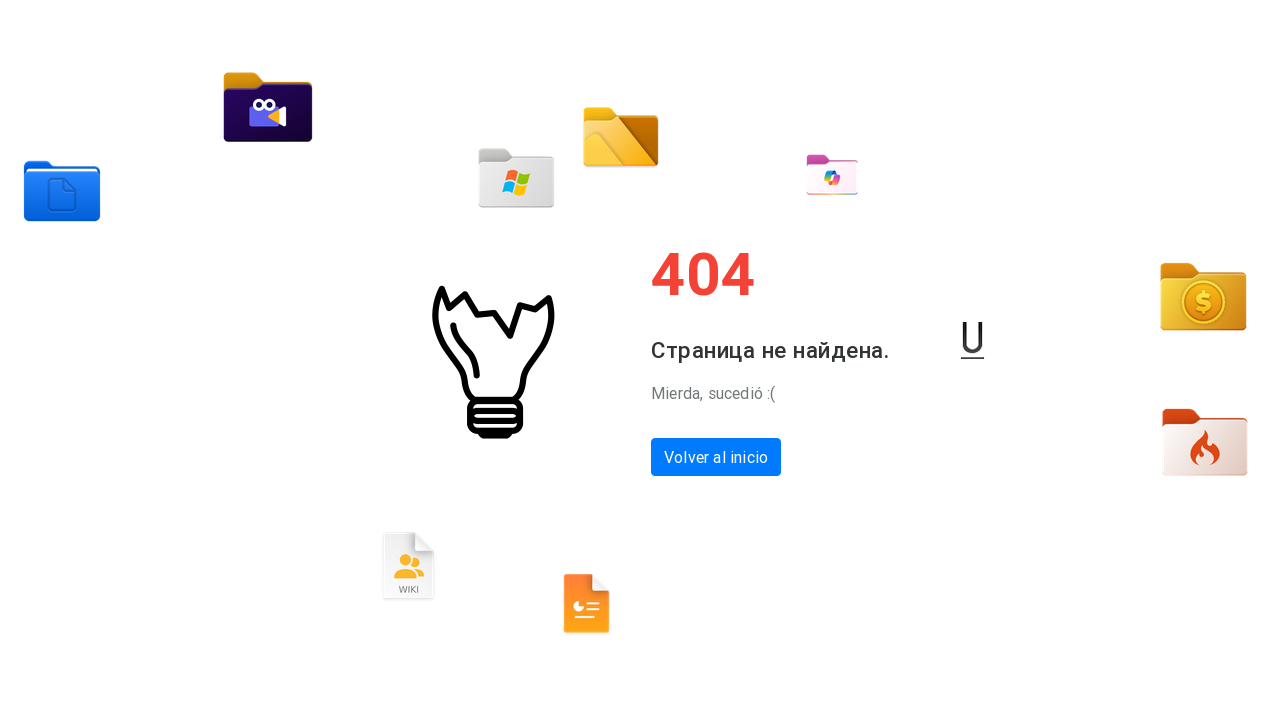 The image size is (1280, 720). I want to click on open folder containing financial documents, so click(1203, 299).